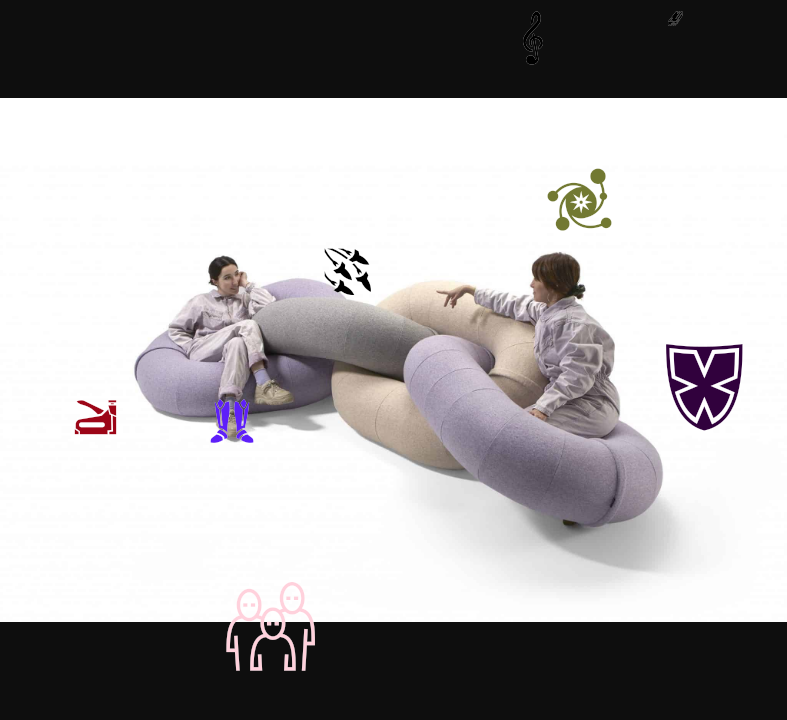 Image resolution: width=787 pixels, height=720 pixels. Describe the element at coordinates (705, 387) in the screenshot. I see `activate shield or defensive ability` at that location.